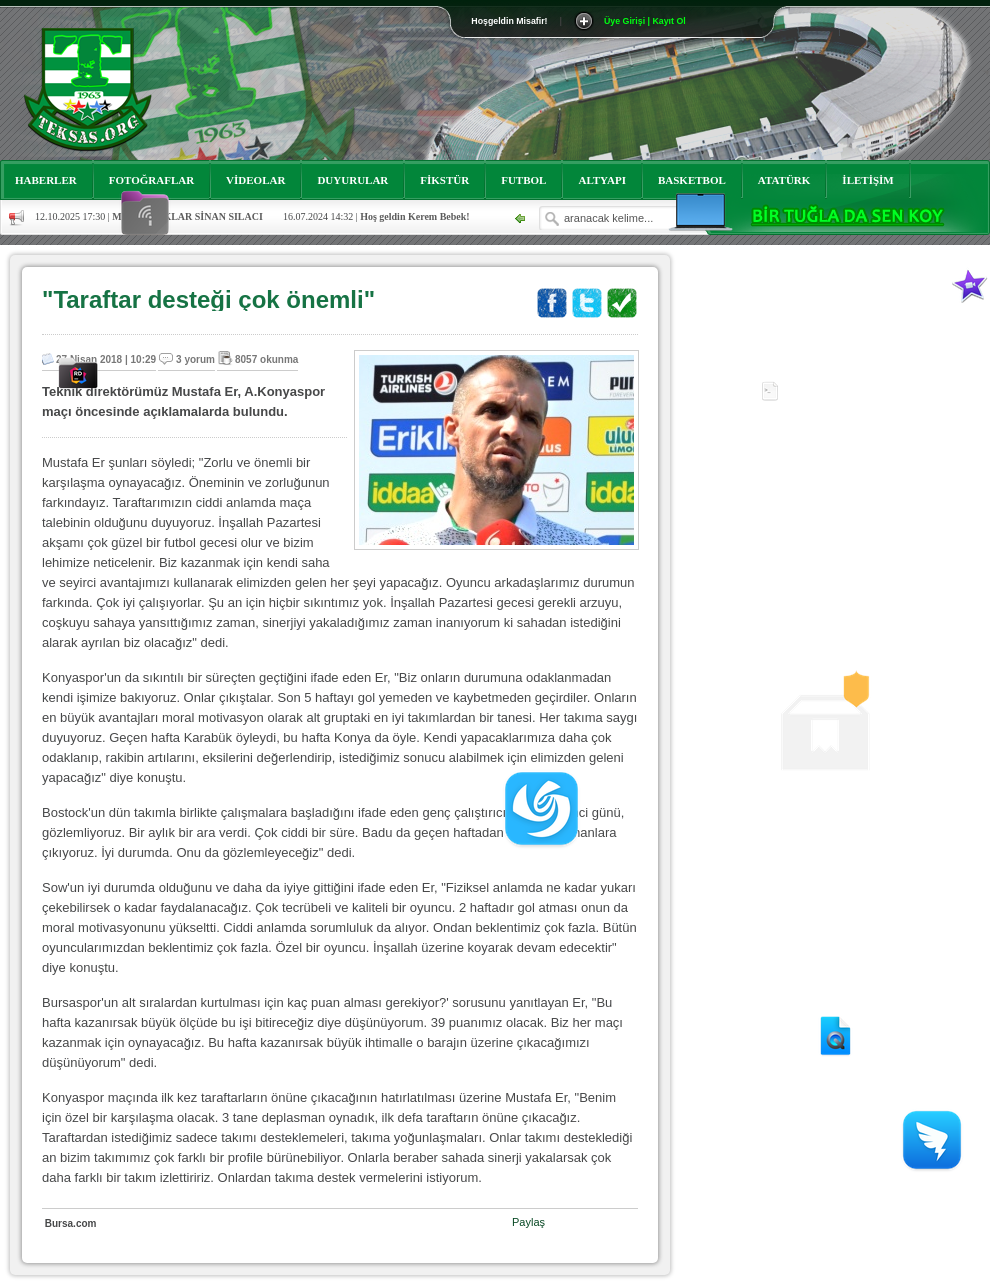  Describe the element at coordinates (541, 808) in the screenshot. I see `open deepin operating system settings or app store` at that location.